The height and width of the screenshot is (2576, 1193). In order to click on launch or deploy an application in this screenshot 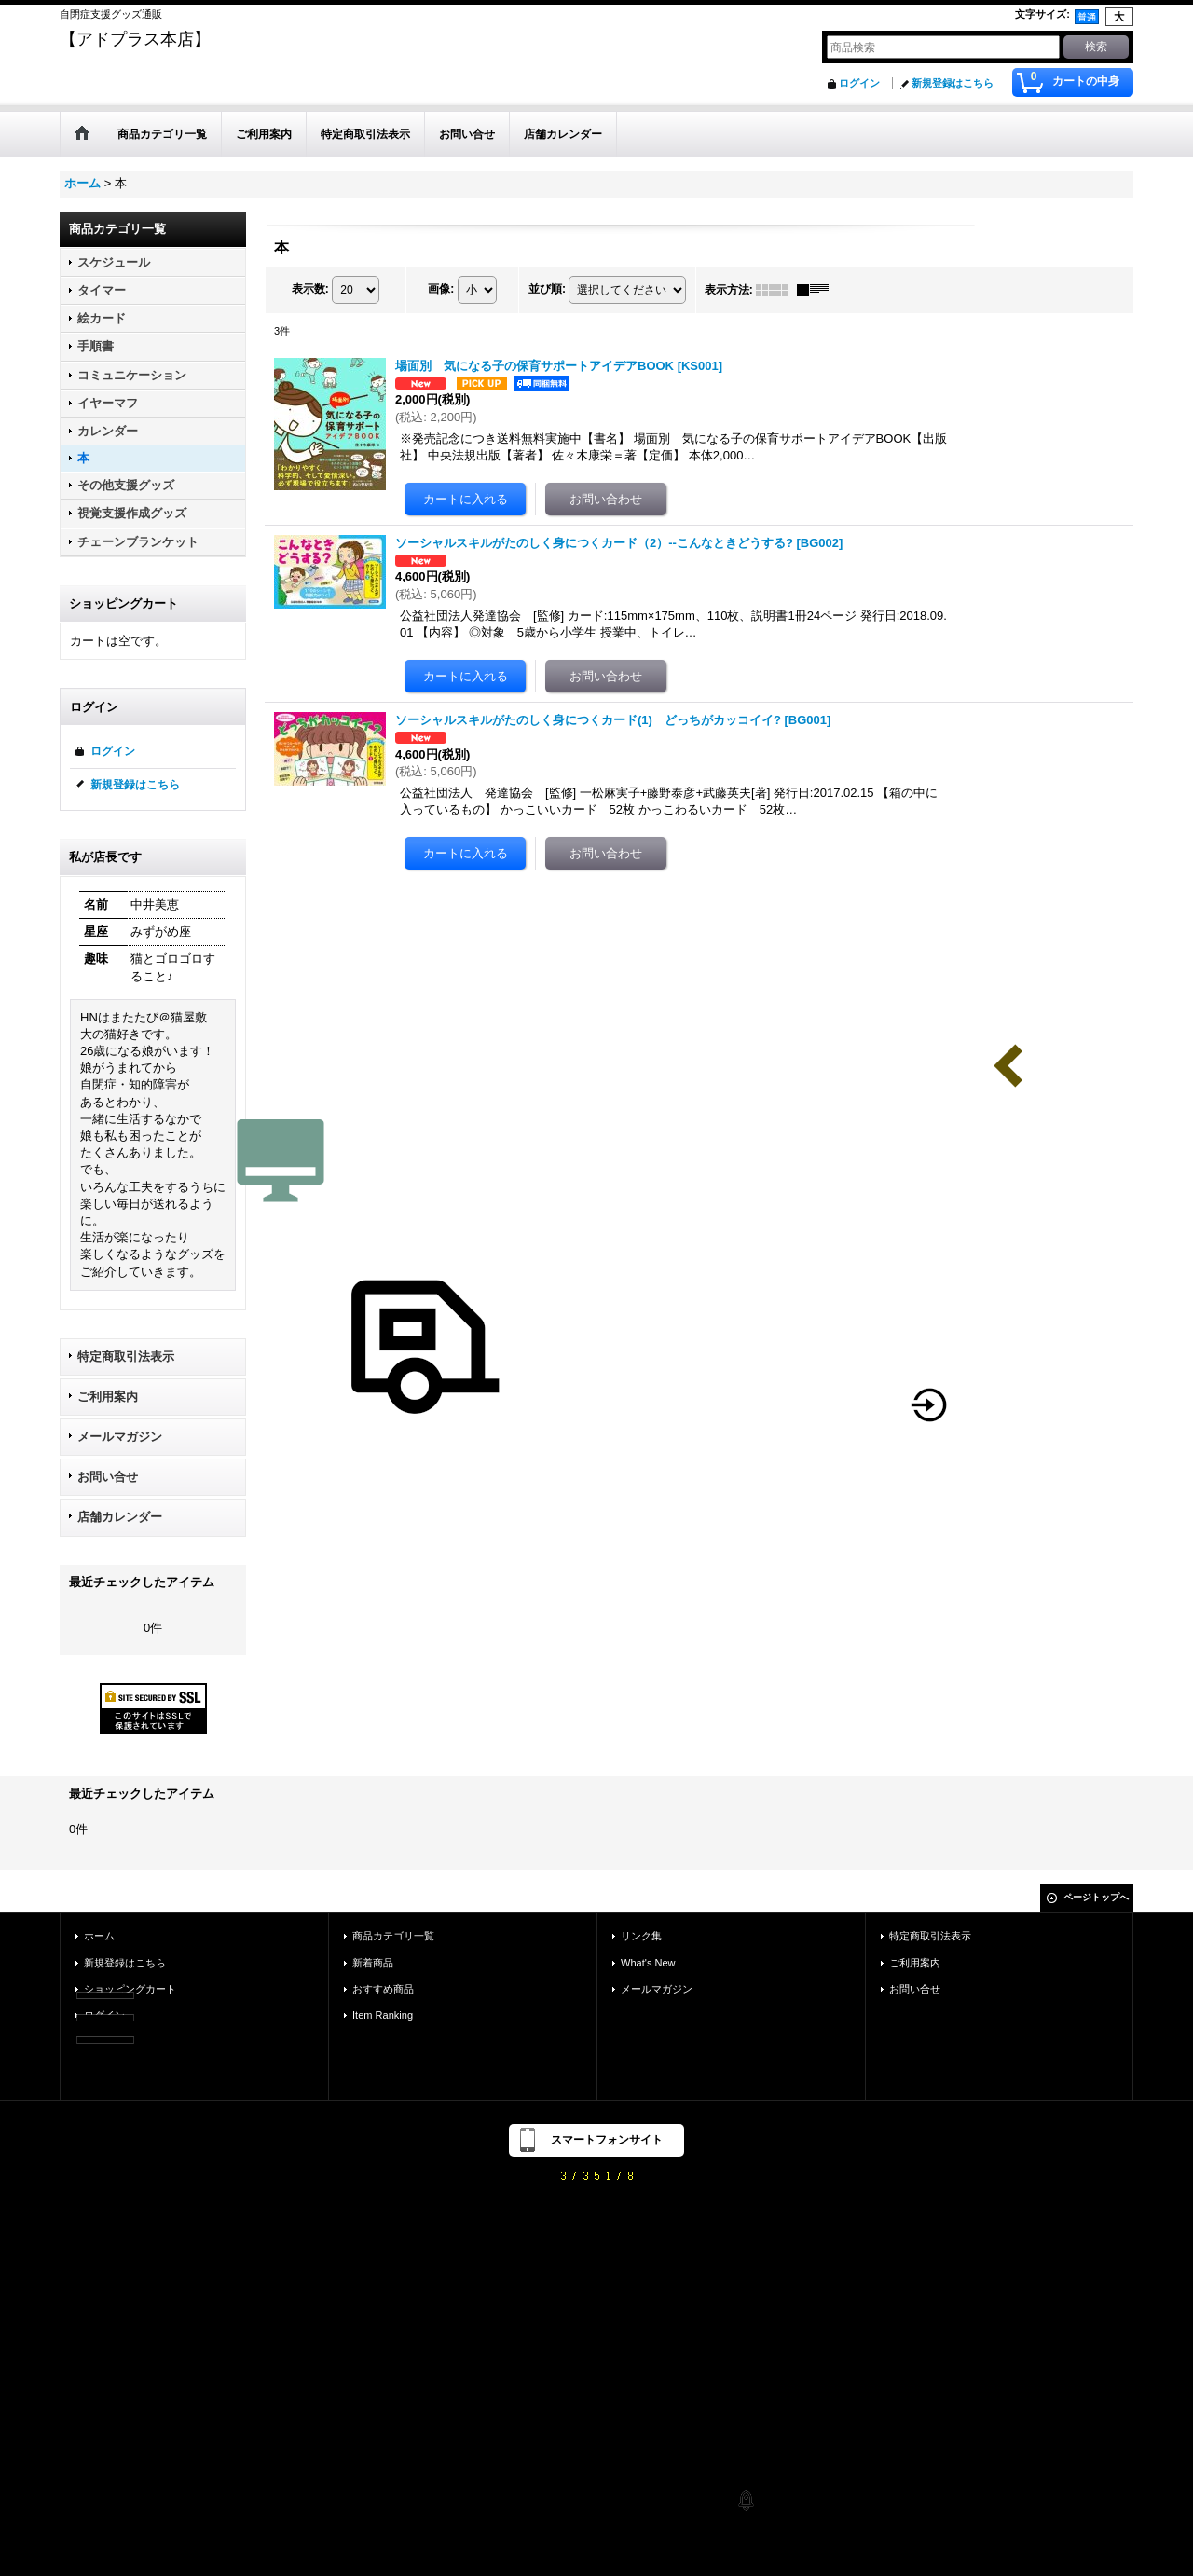, I will do `click(746, 2500)`.